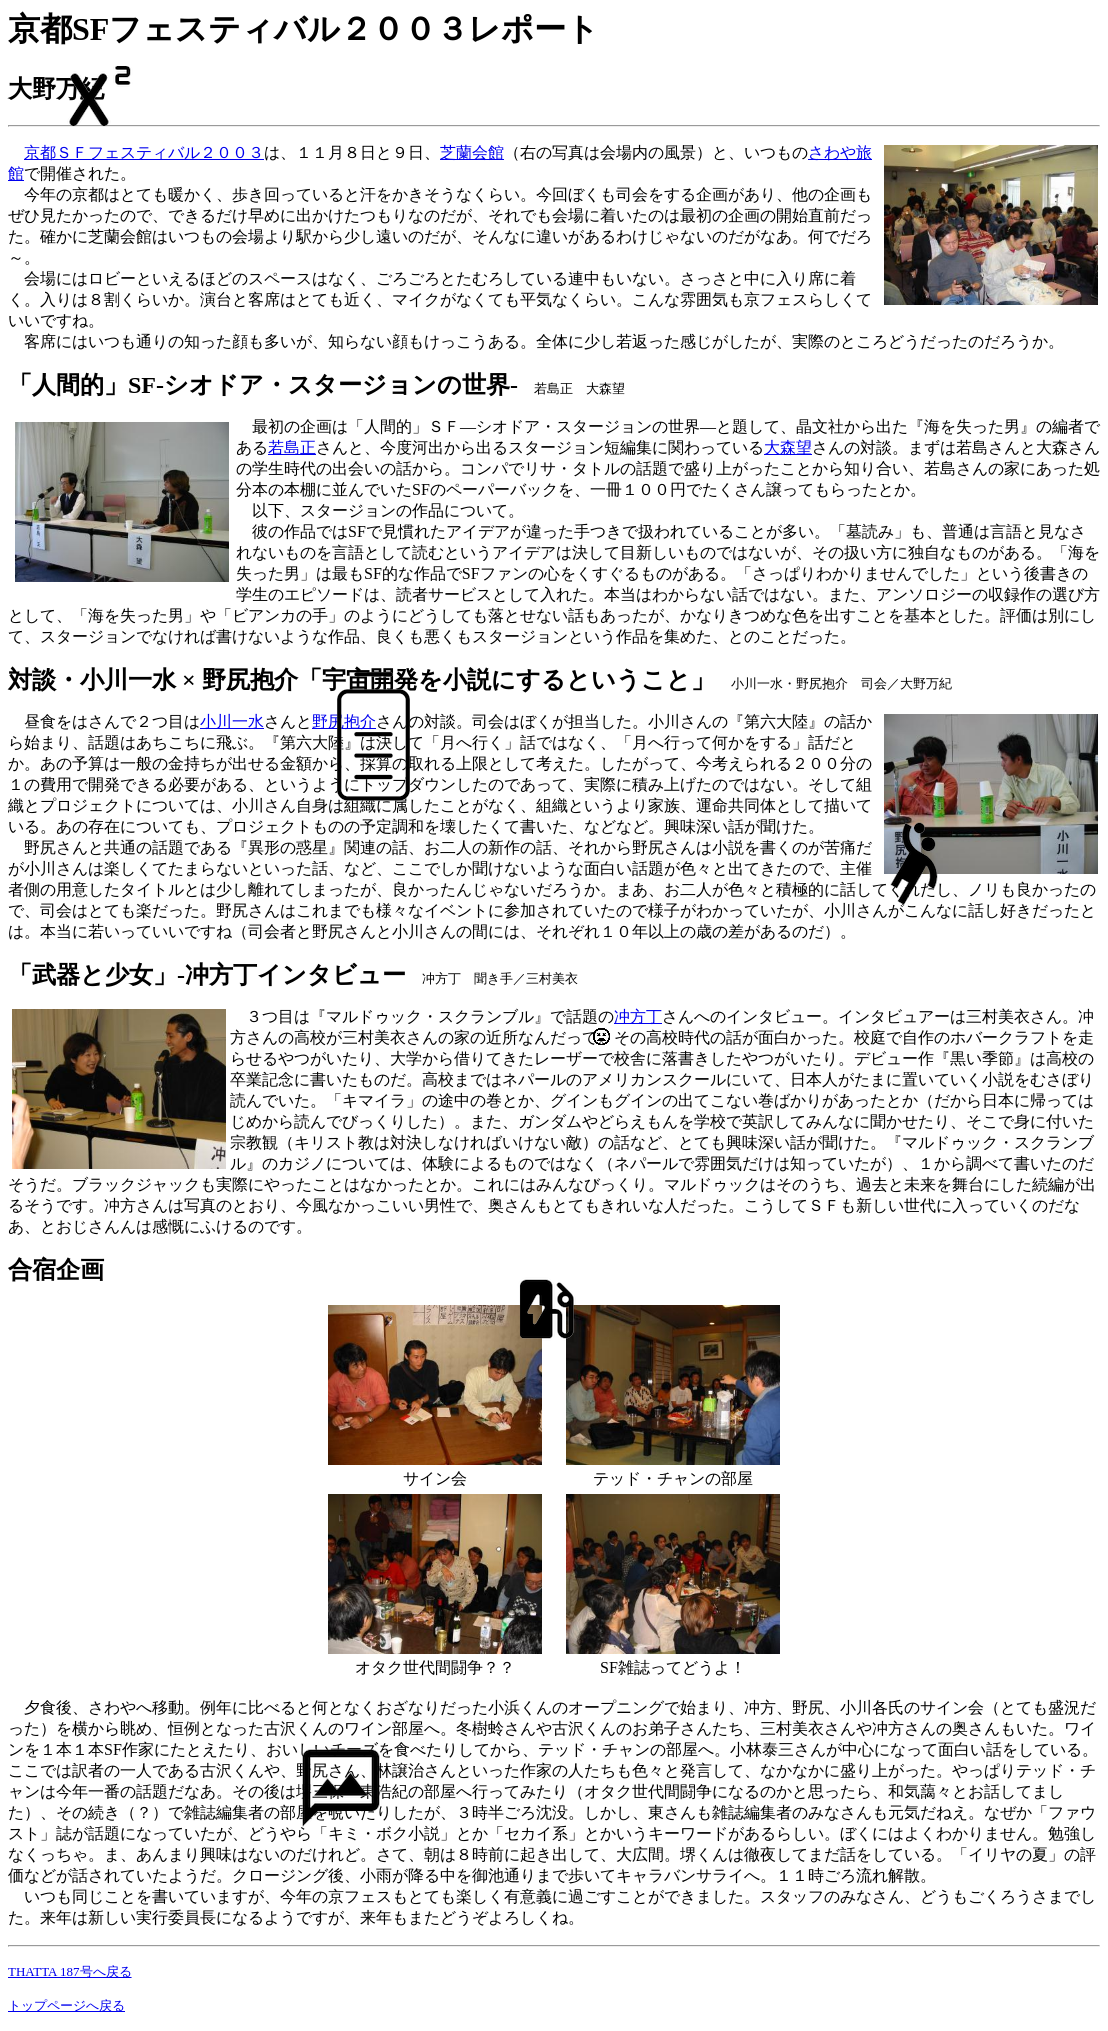 The height and width of the screenshot is (2031, 1108). Describe the element at coordinates (601, 1036) in the screenshot. I see `submit negative feedback or rating` at that location.